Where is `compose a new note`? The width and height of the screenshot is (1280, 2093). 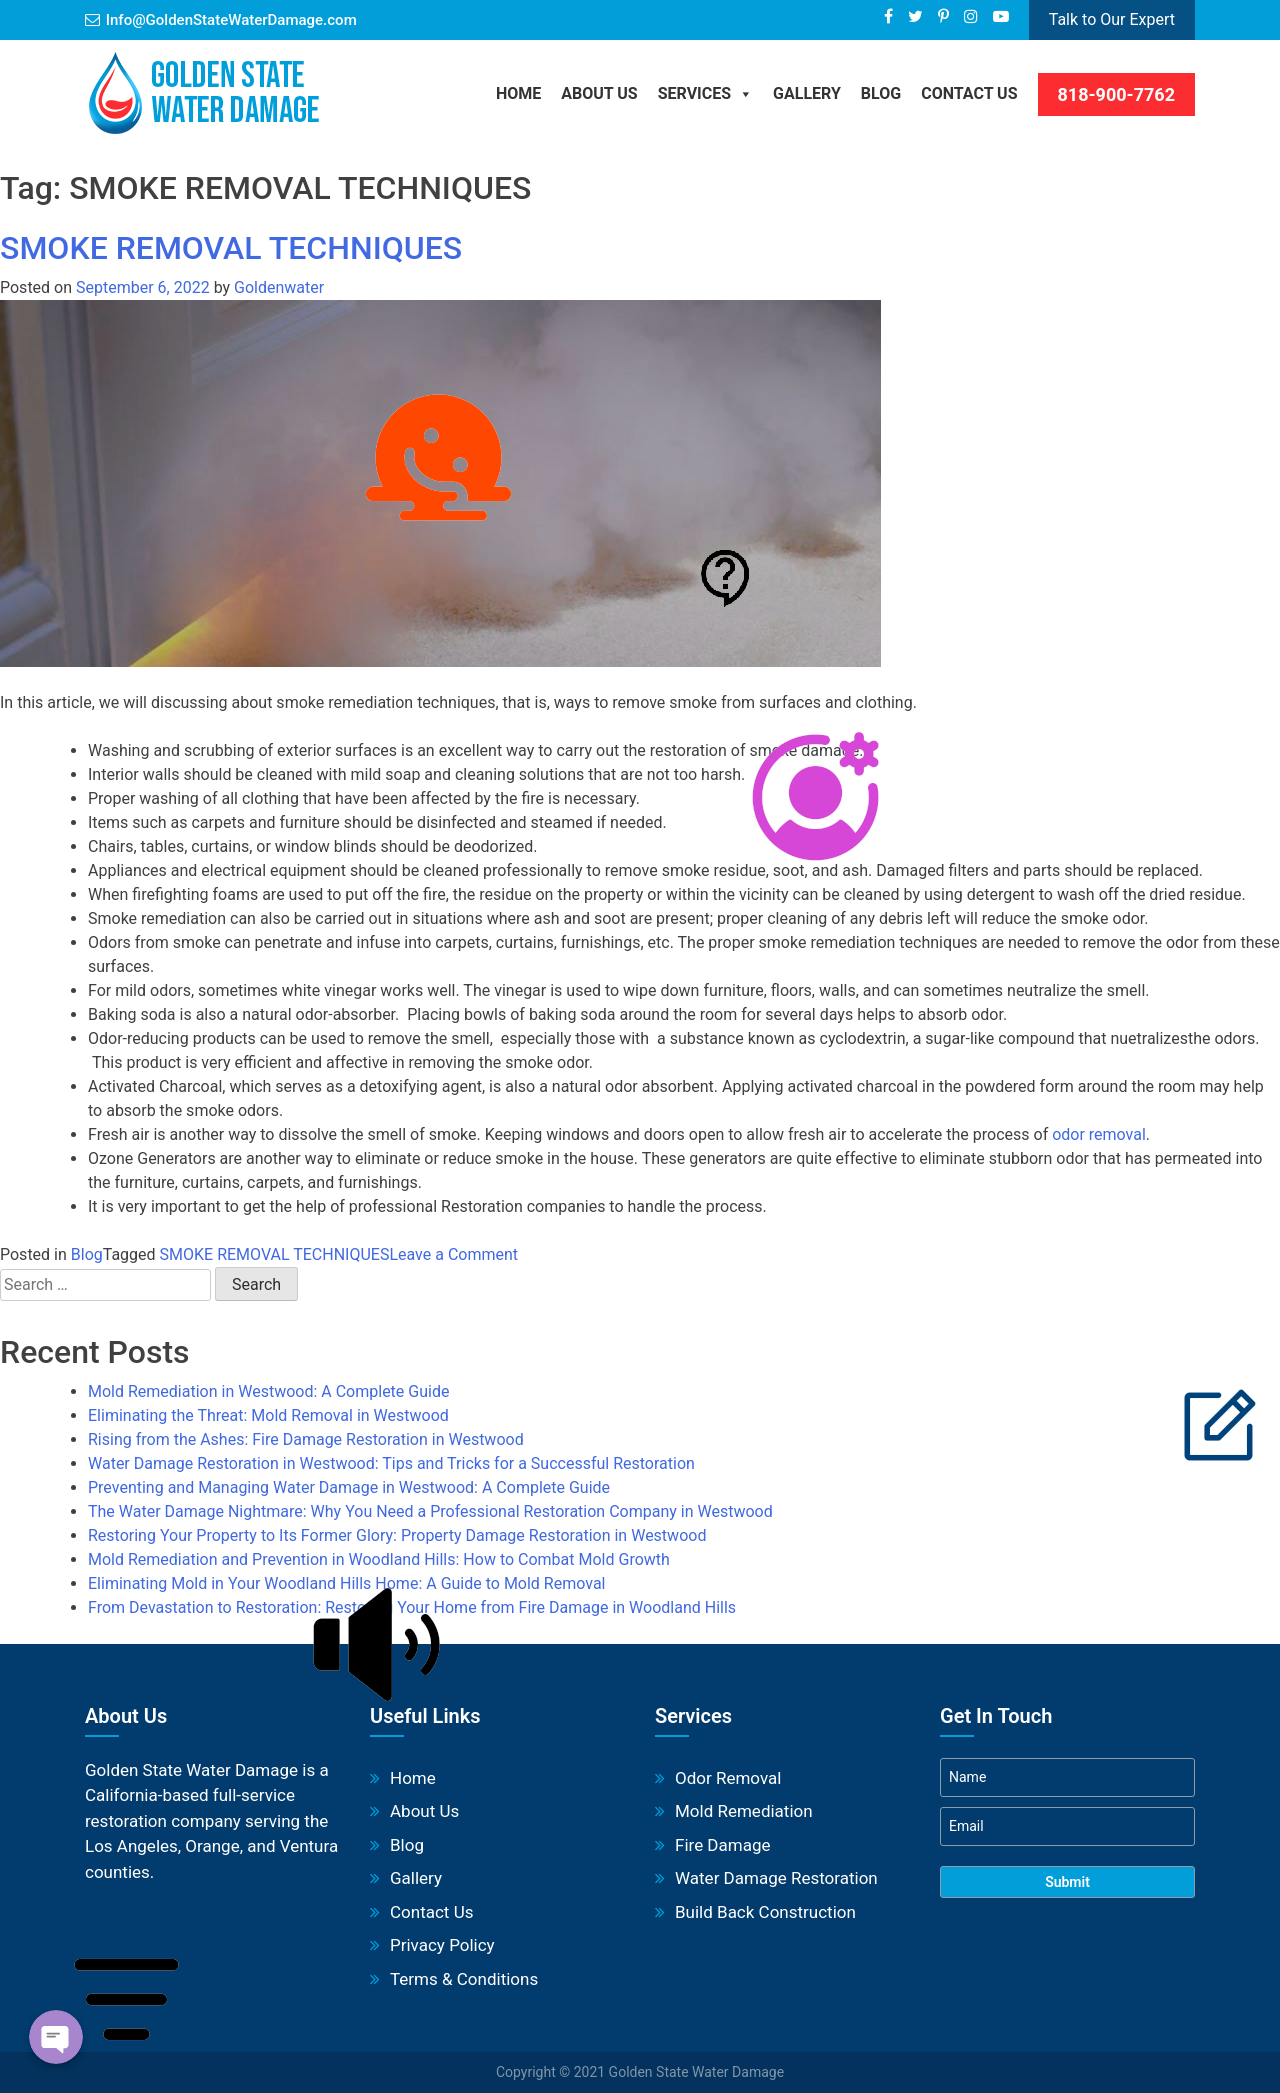 compose a new note is located at coordinates (1218, 1426).